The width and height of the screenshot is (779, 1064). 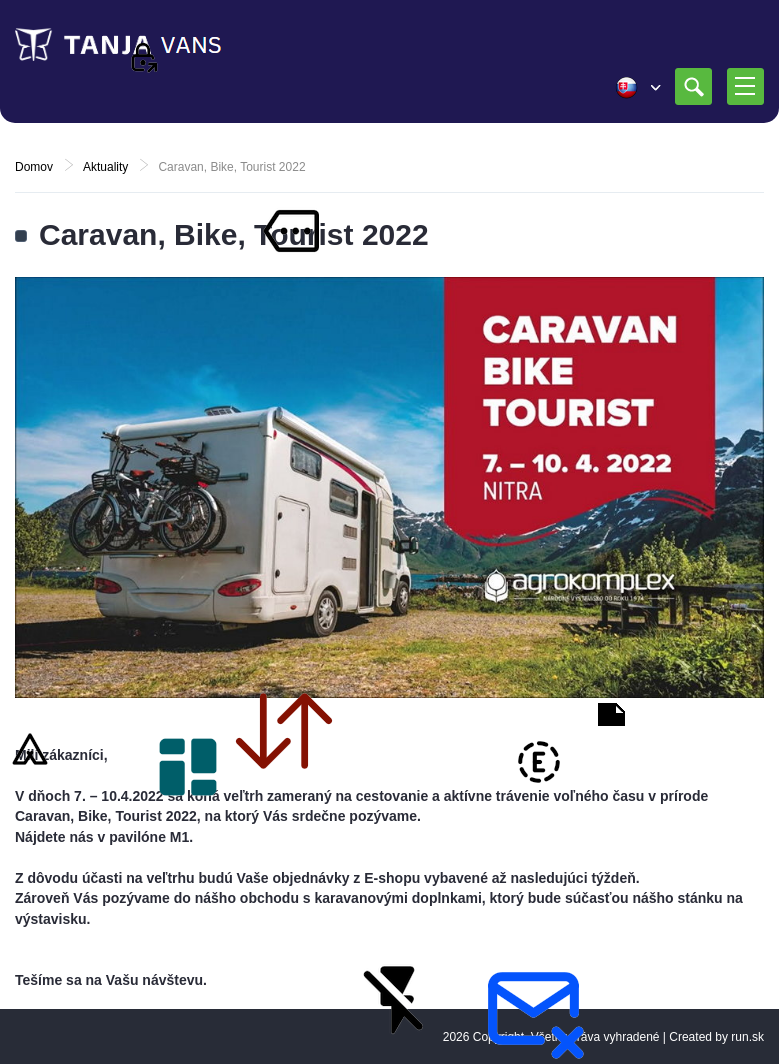 What do you see at coordinates (539, 762) in the screenshot?
I see `indicates a draft or pending email` at bounding box center [539, 762].